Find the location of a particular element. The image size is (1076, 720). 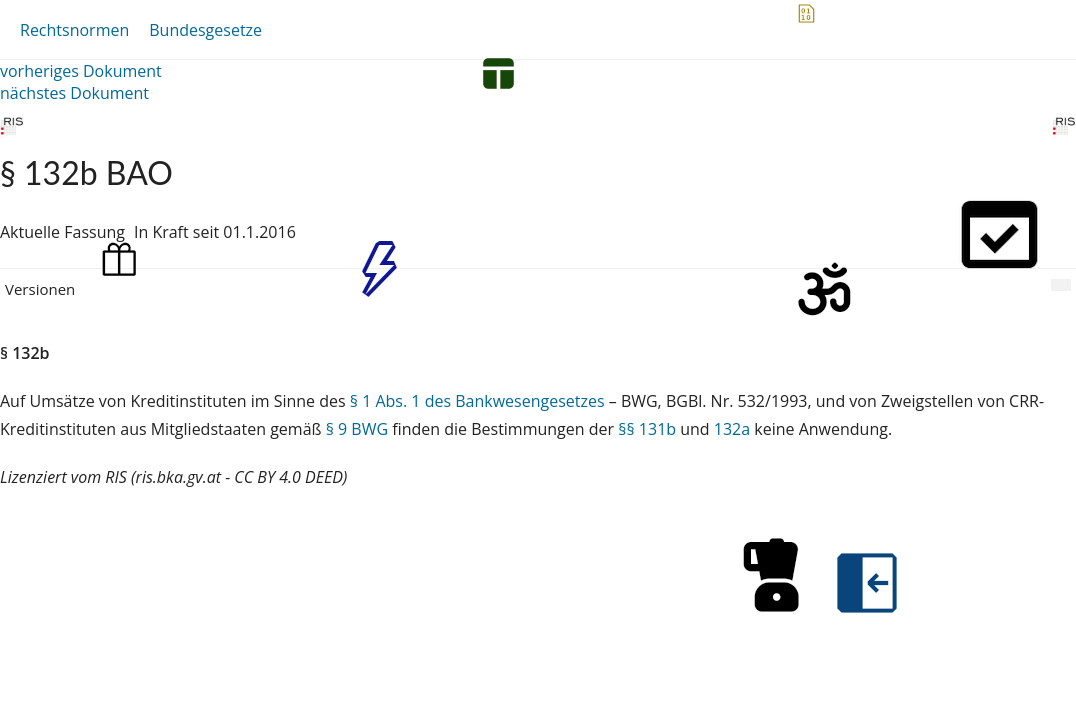

access gifts or rewards is located at coordinates (120, 260).